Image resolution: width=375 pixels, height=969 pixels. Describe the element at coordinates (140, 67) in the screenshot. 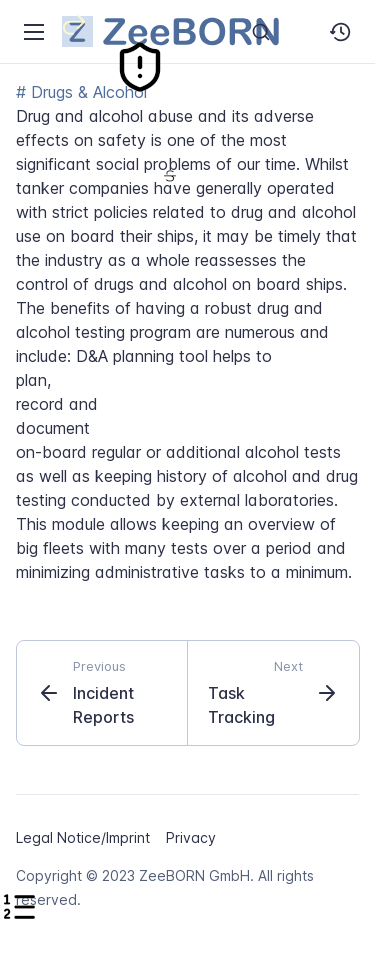

I see `security warning or alert detected` at that location.